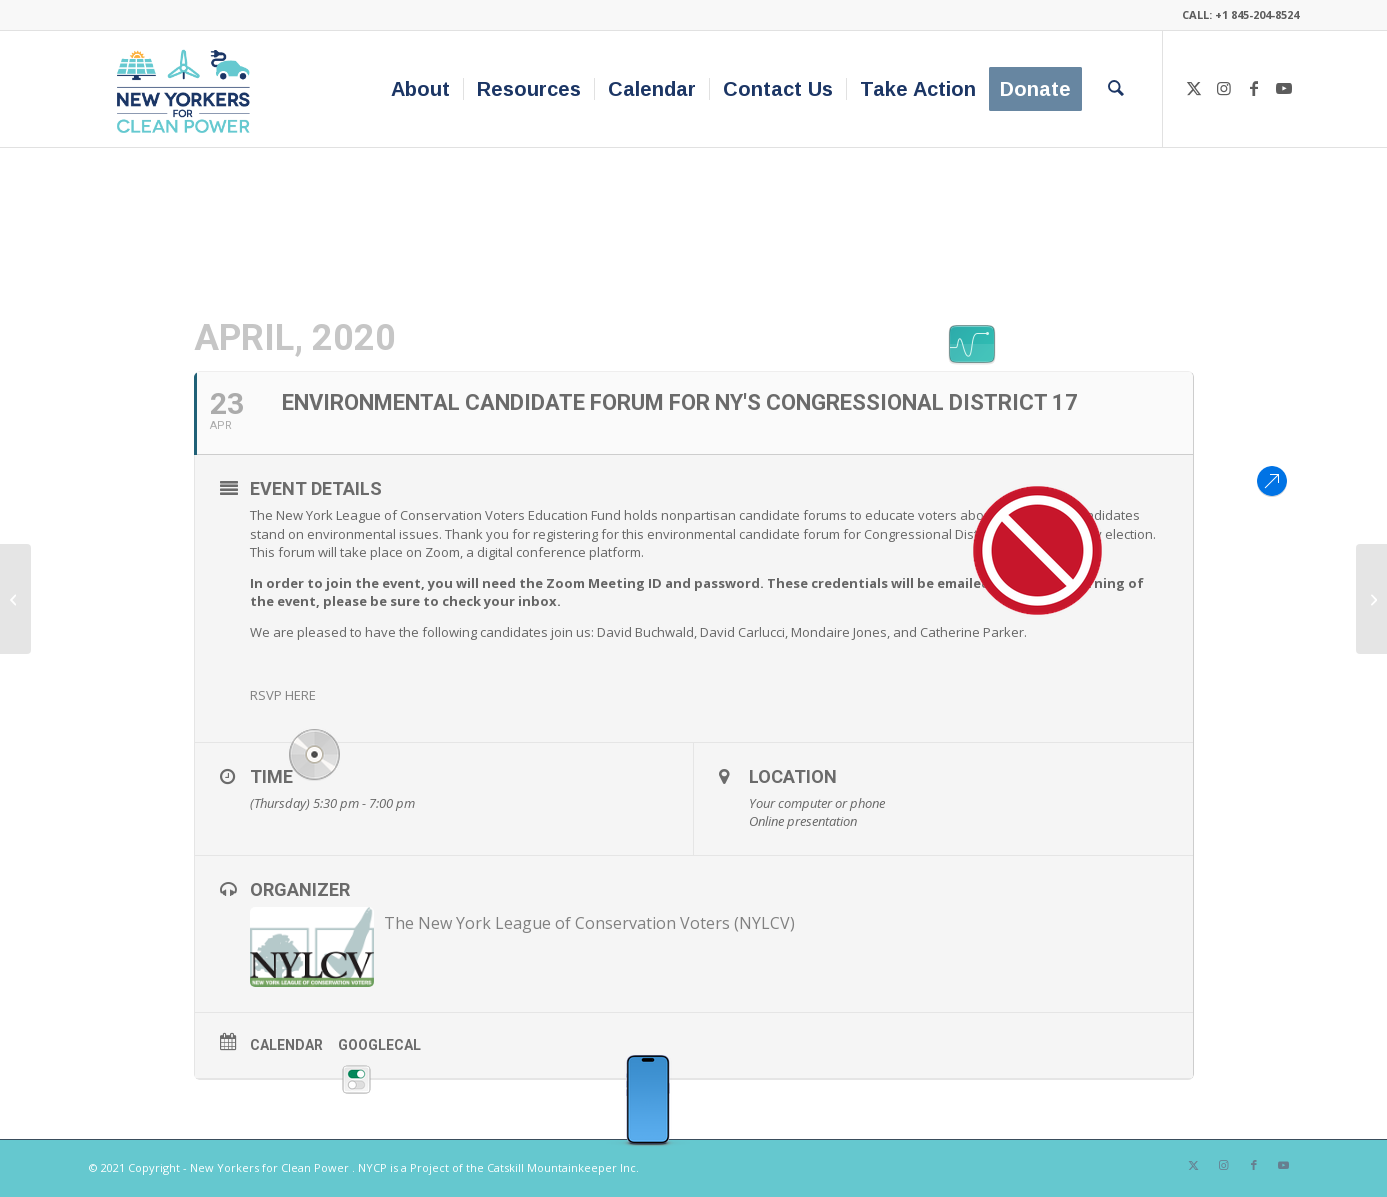 This screenshot has height=1197, width=1387. Describe the element at coordinates (314, 754) in the screenshot. I see `indicates a rewritable DVD disc` at that location.